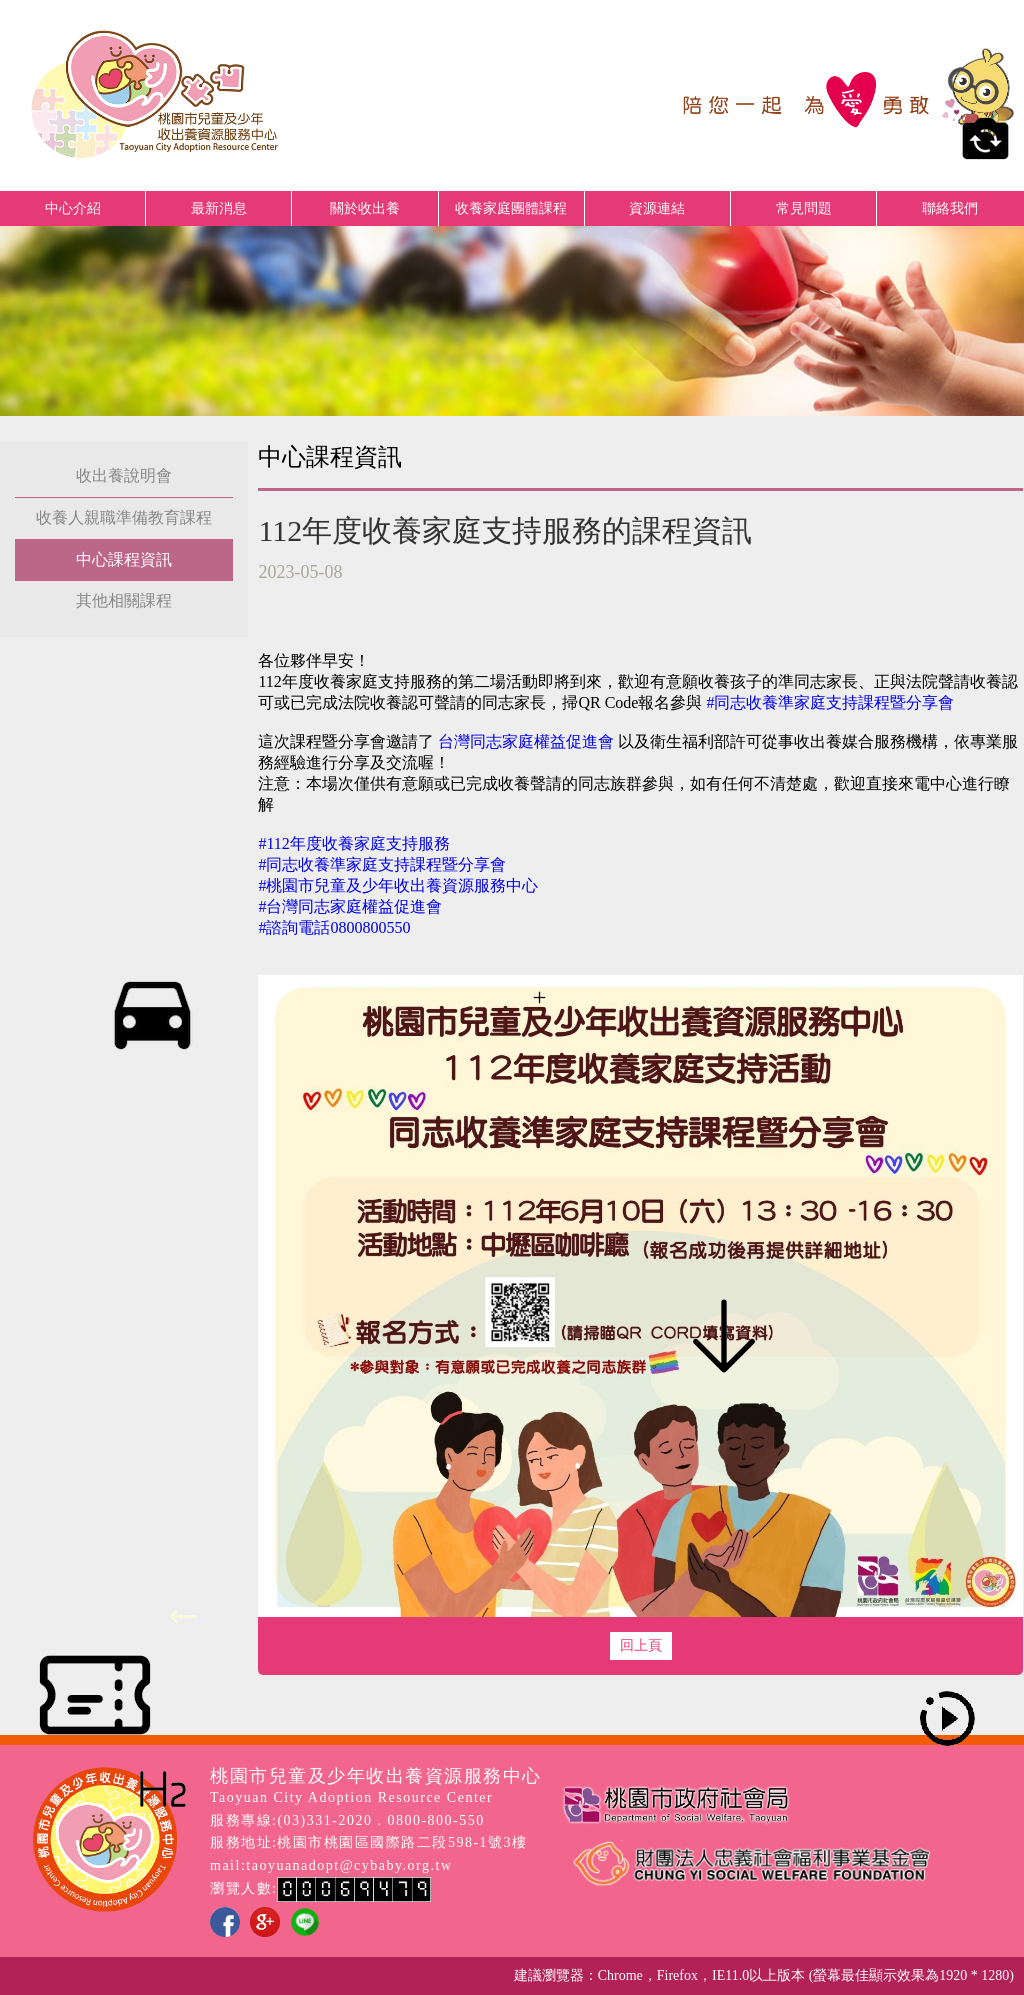 Image resolution: width=1024 pixels, height=1995 pixels. Describe the element at coordinates (724, 1336) in the screenshot. I see `scroll down or view more content` at that location.